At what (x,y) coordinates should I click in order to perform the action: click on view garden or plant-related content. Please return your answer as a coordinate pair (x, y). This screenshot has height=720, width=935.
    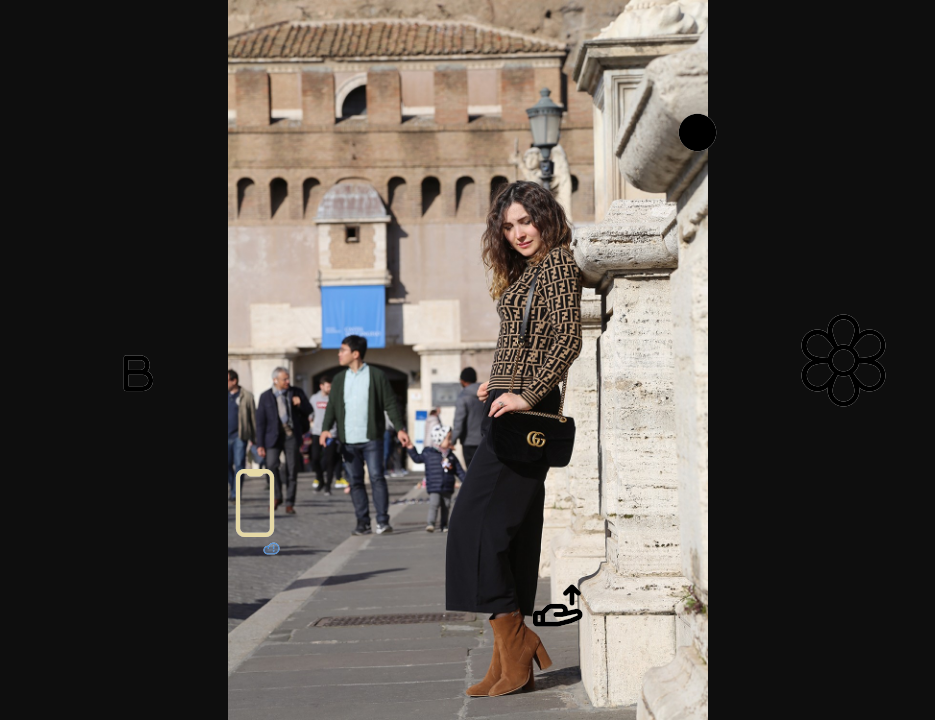
    Looking at the image, I should click on (843, 360).